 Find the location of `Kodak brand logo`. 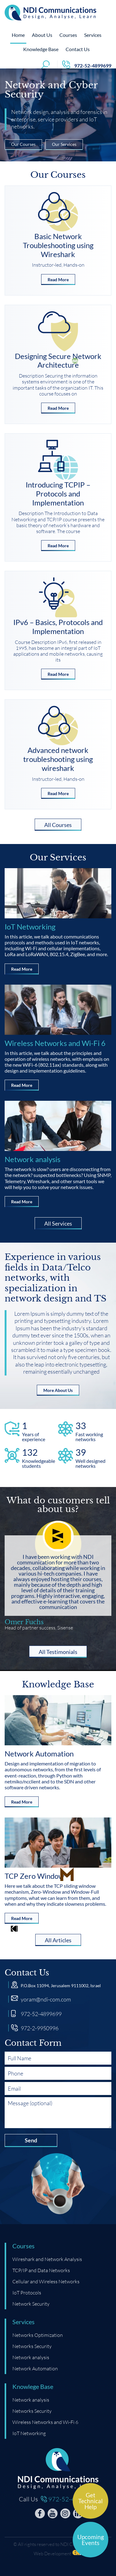

Kodak brand logo is located at coordinates (14, 1929).